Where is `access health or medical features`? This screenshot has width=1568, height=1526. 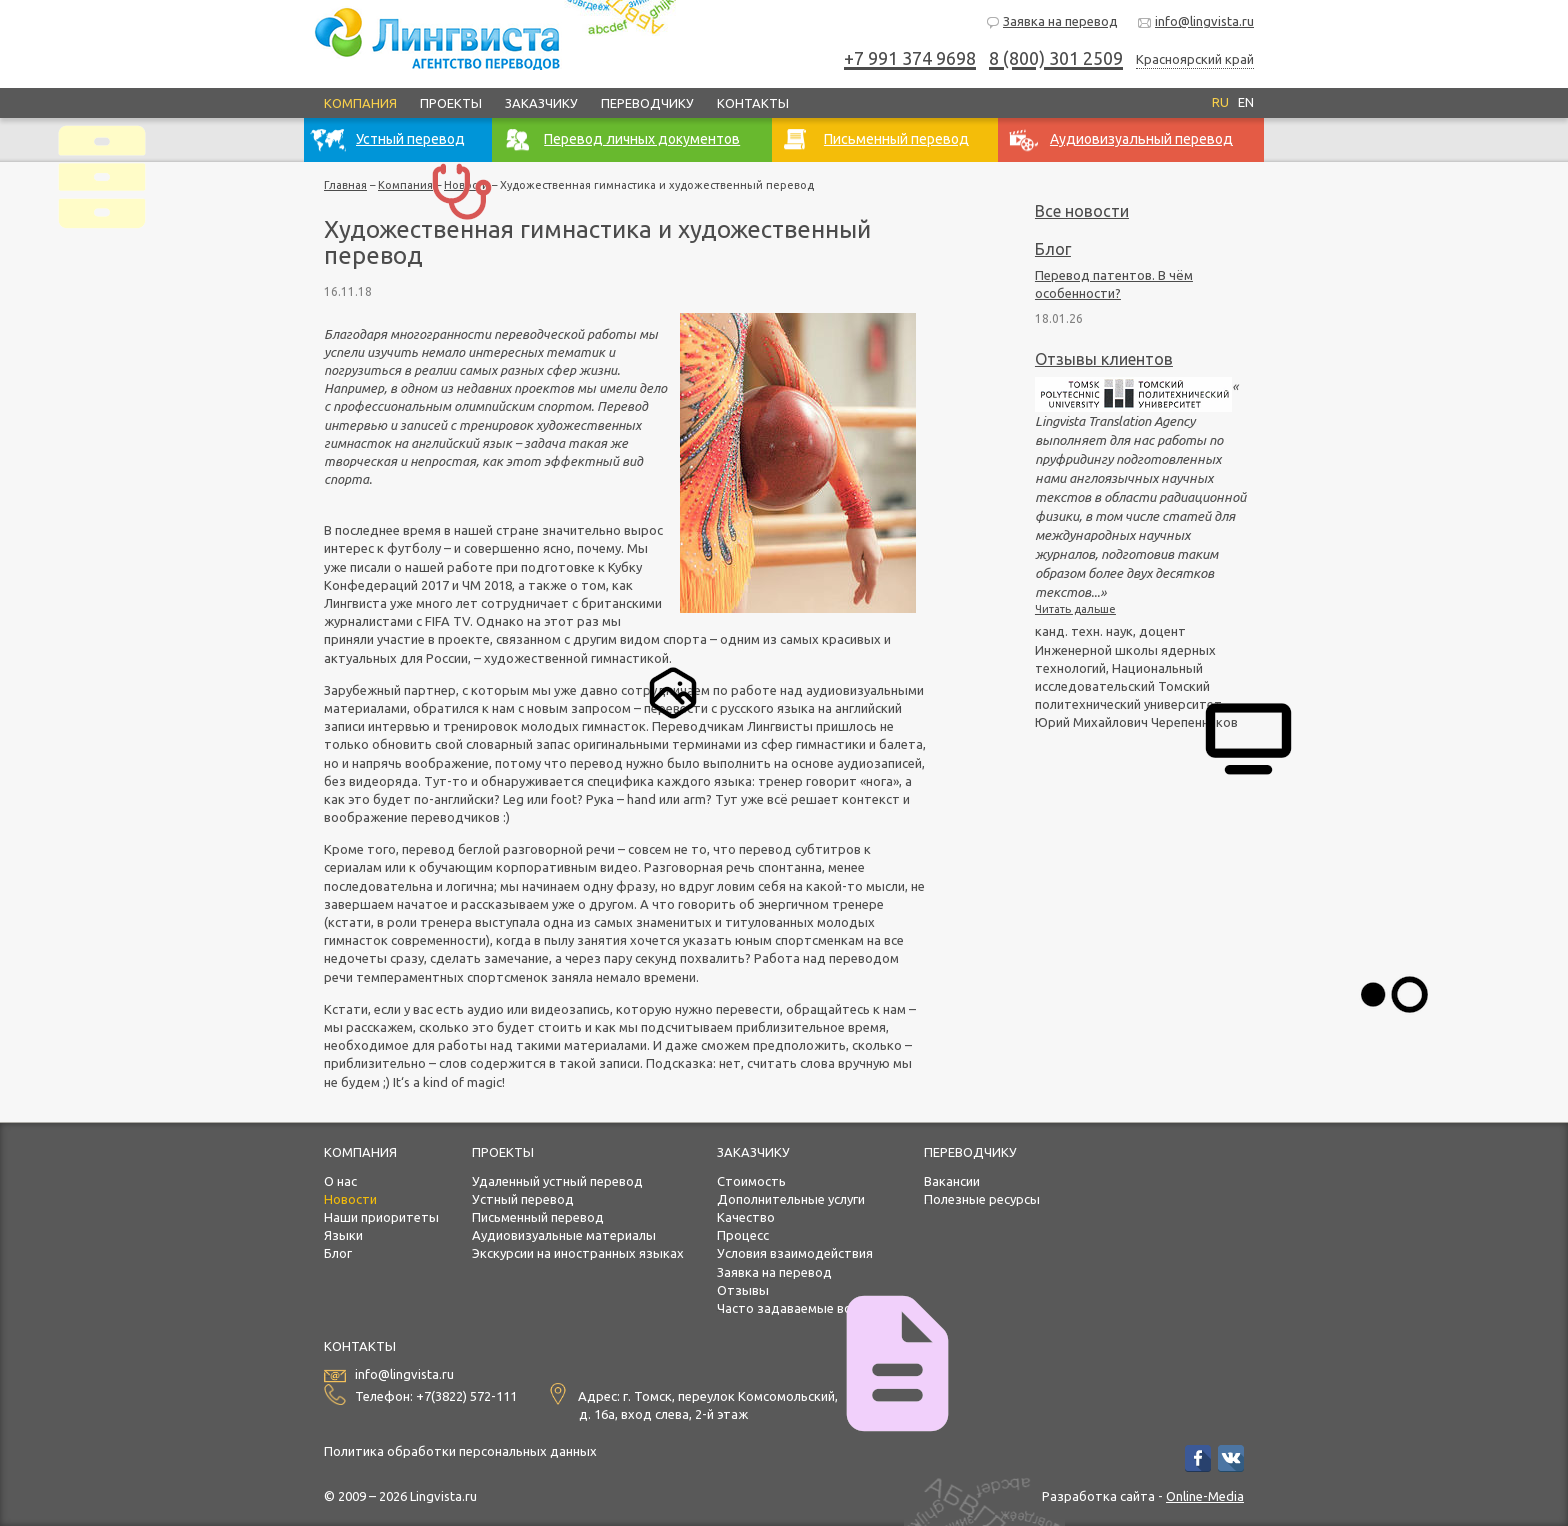
access health or medical features is located at coordinates (462, 193).